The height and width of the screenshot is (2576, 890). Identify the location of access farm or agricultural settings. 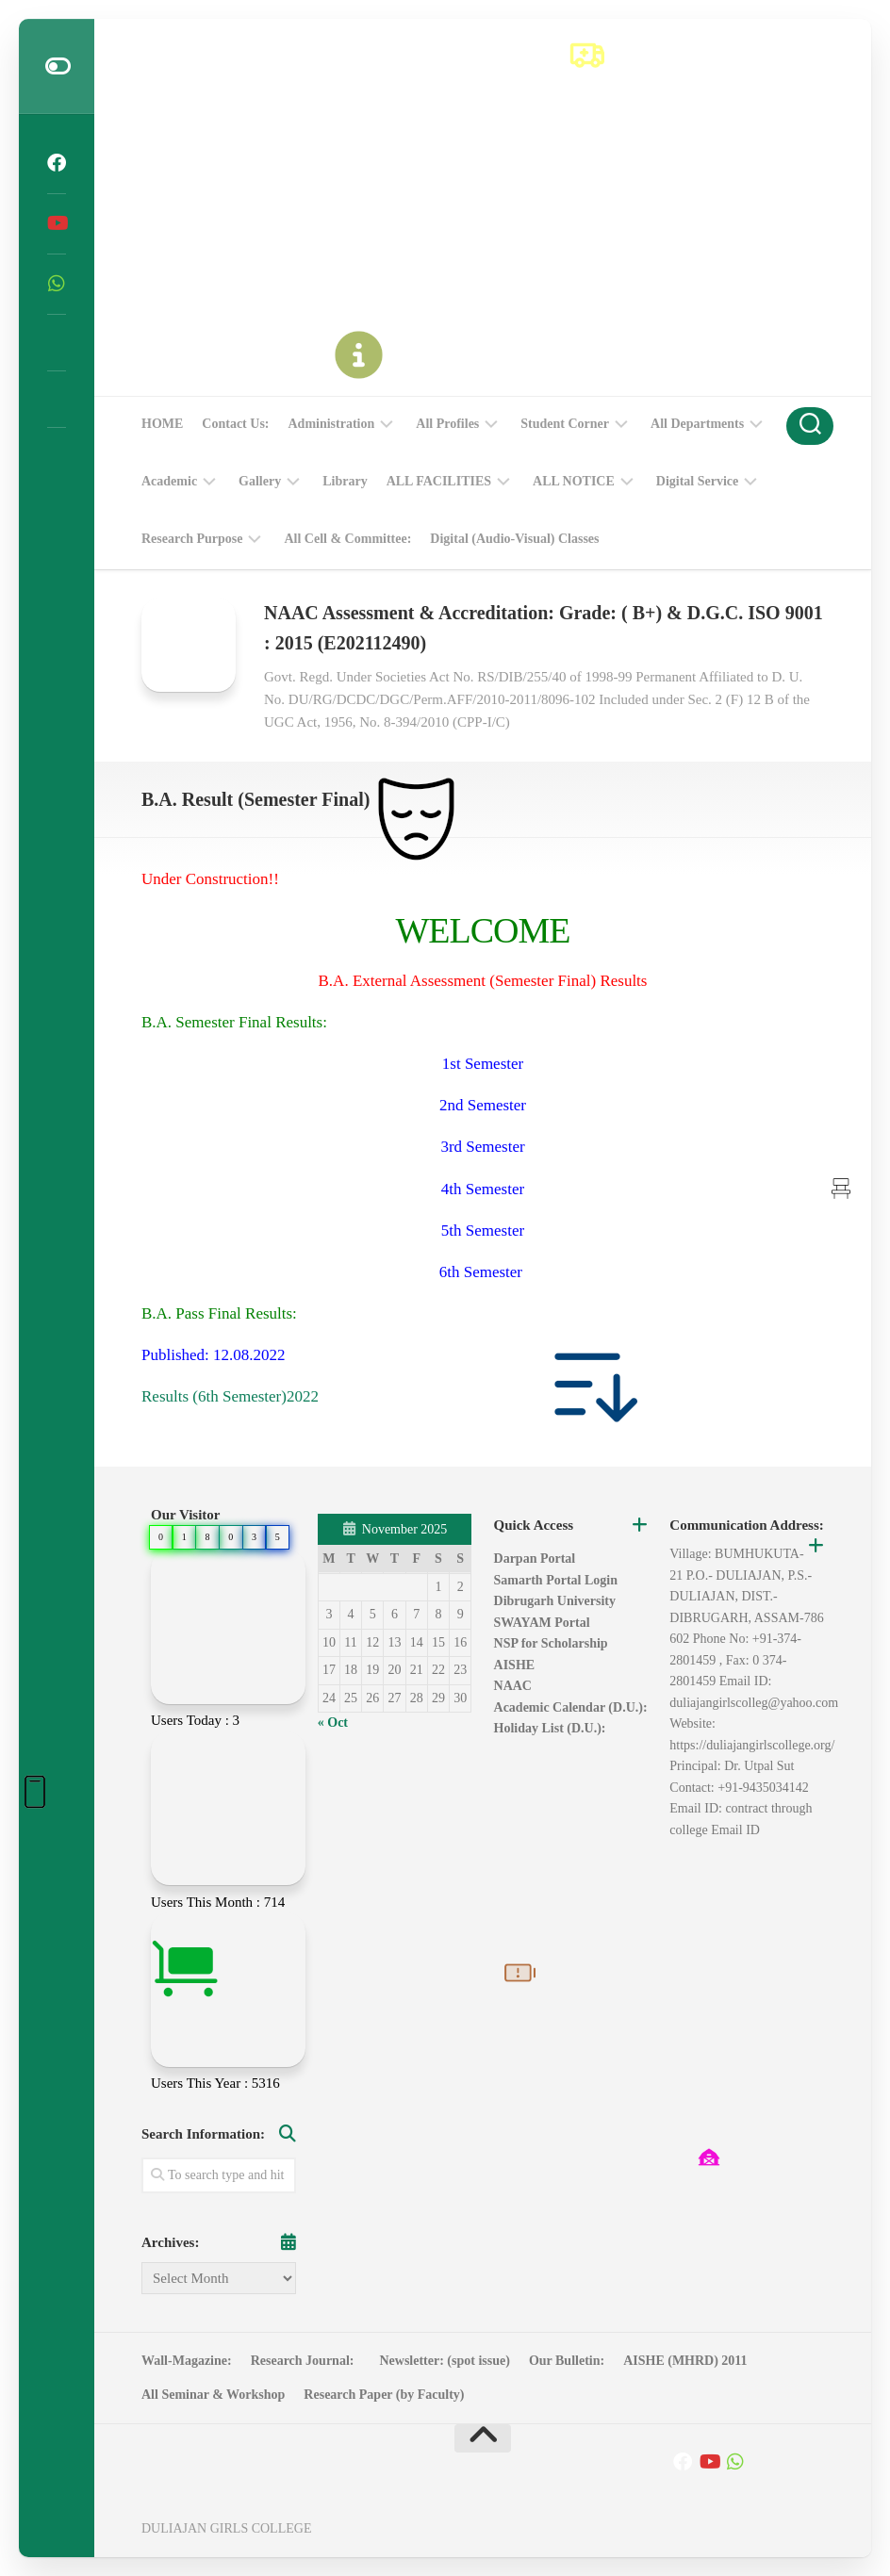
(709, 2158).